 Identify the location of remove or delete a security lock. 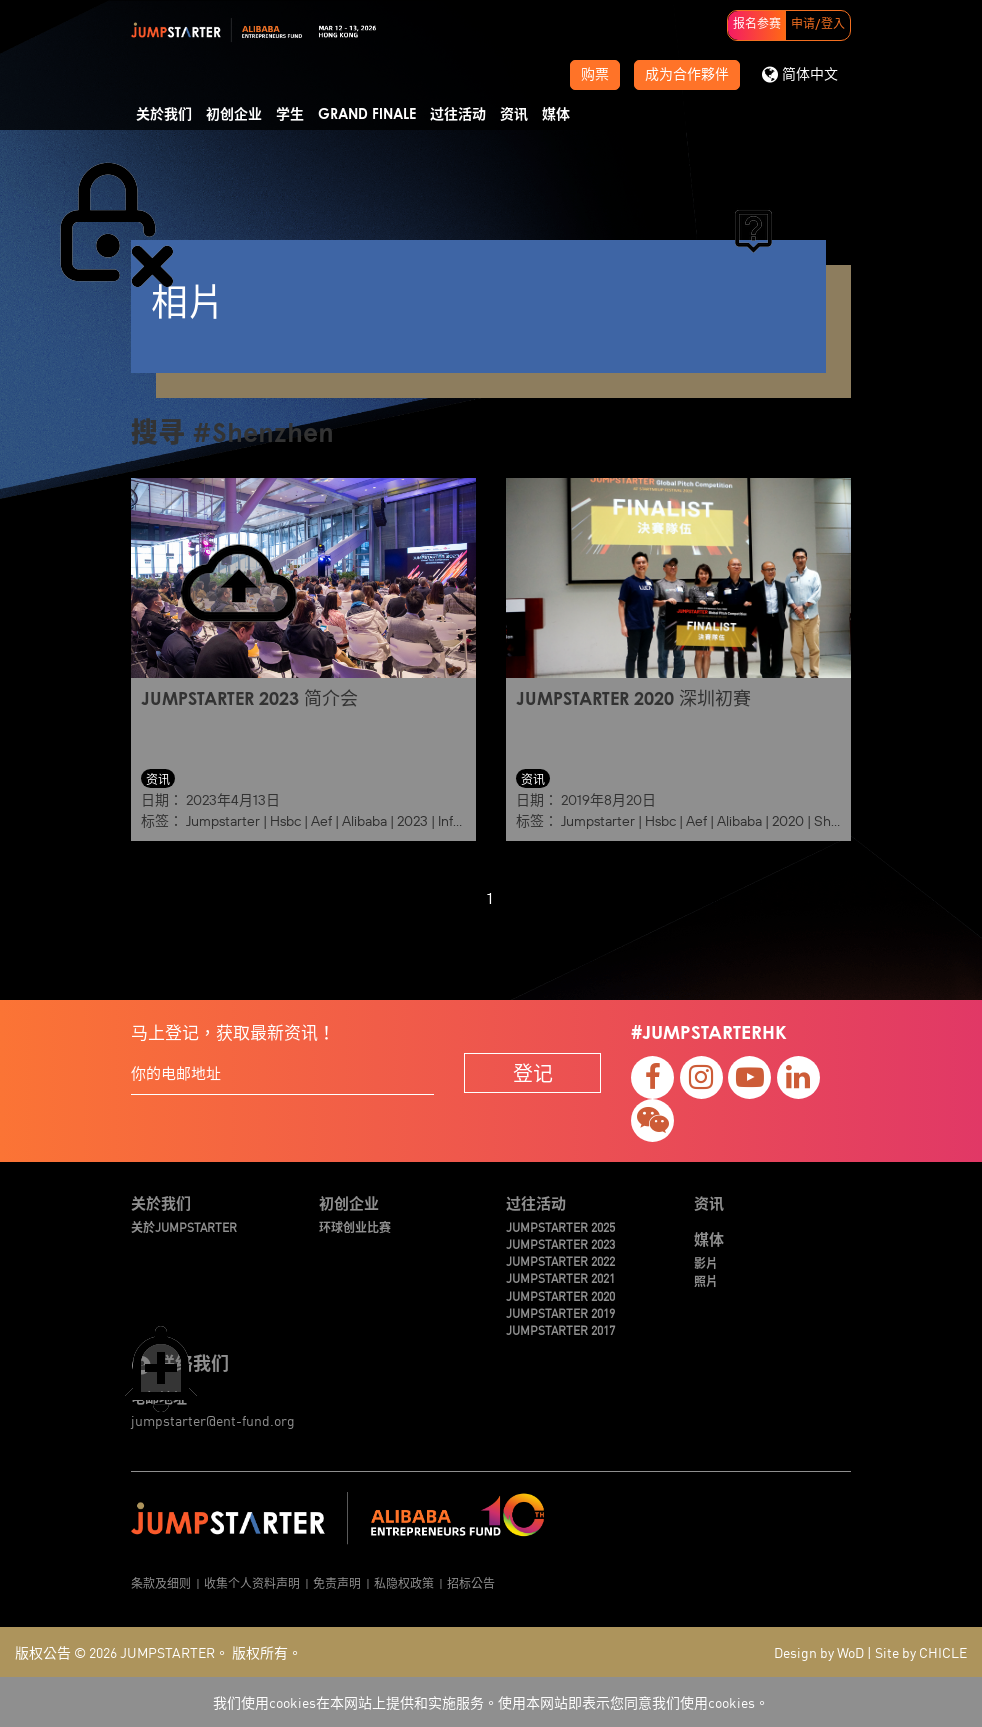
(108, 222).